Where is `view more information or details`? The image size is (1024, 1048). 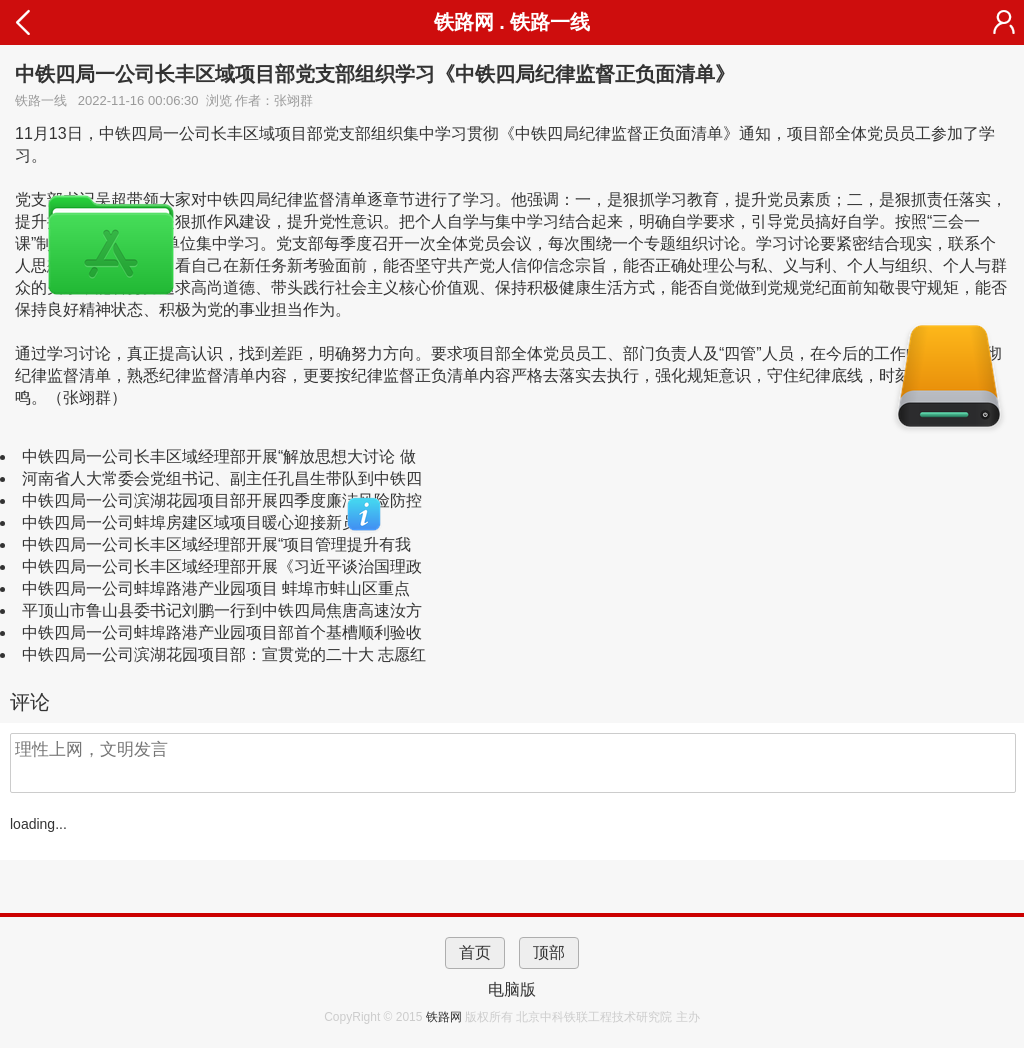
view more information or details is located at coordinates (364, 515).